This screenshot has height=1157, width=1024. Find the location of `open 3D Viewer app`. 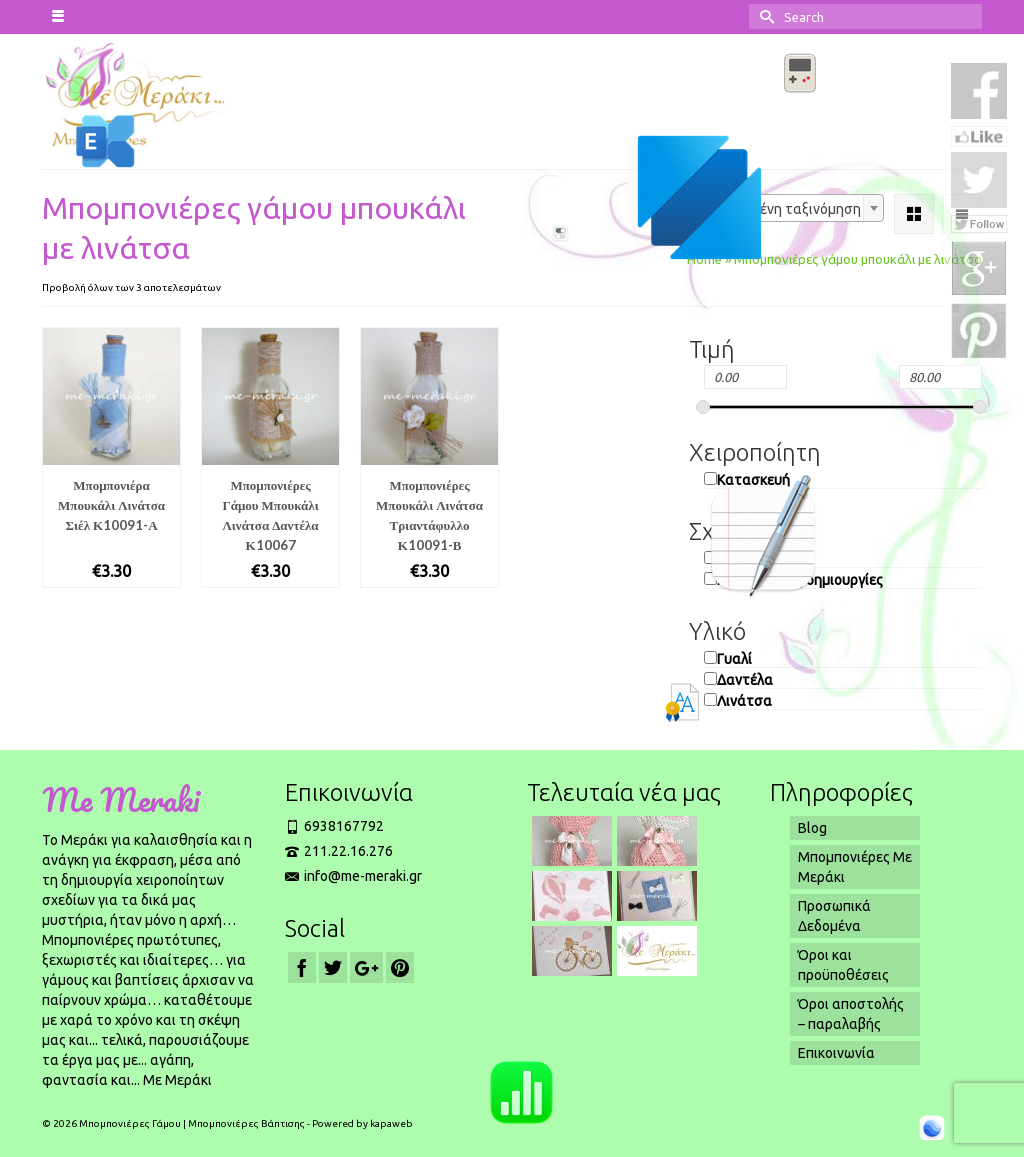

open 3D Viewer app is located at coordinates (376, 732).